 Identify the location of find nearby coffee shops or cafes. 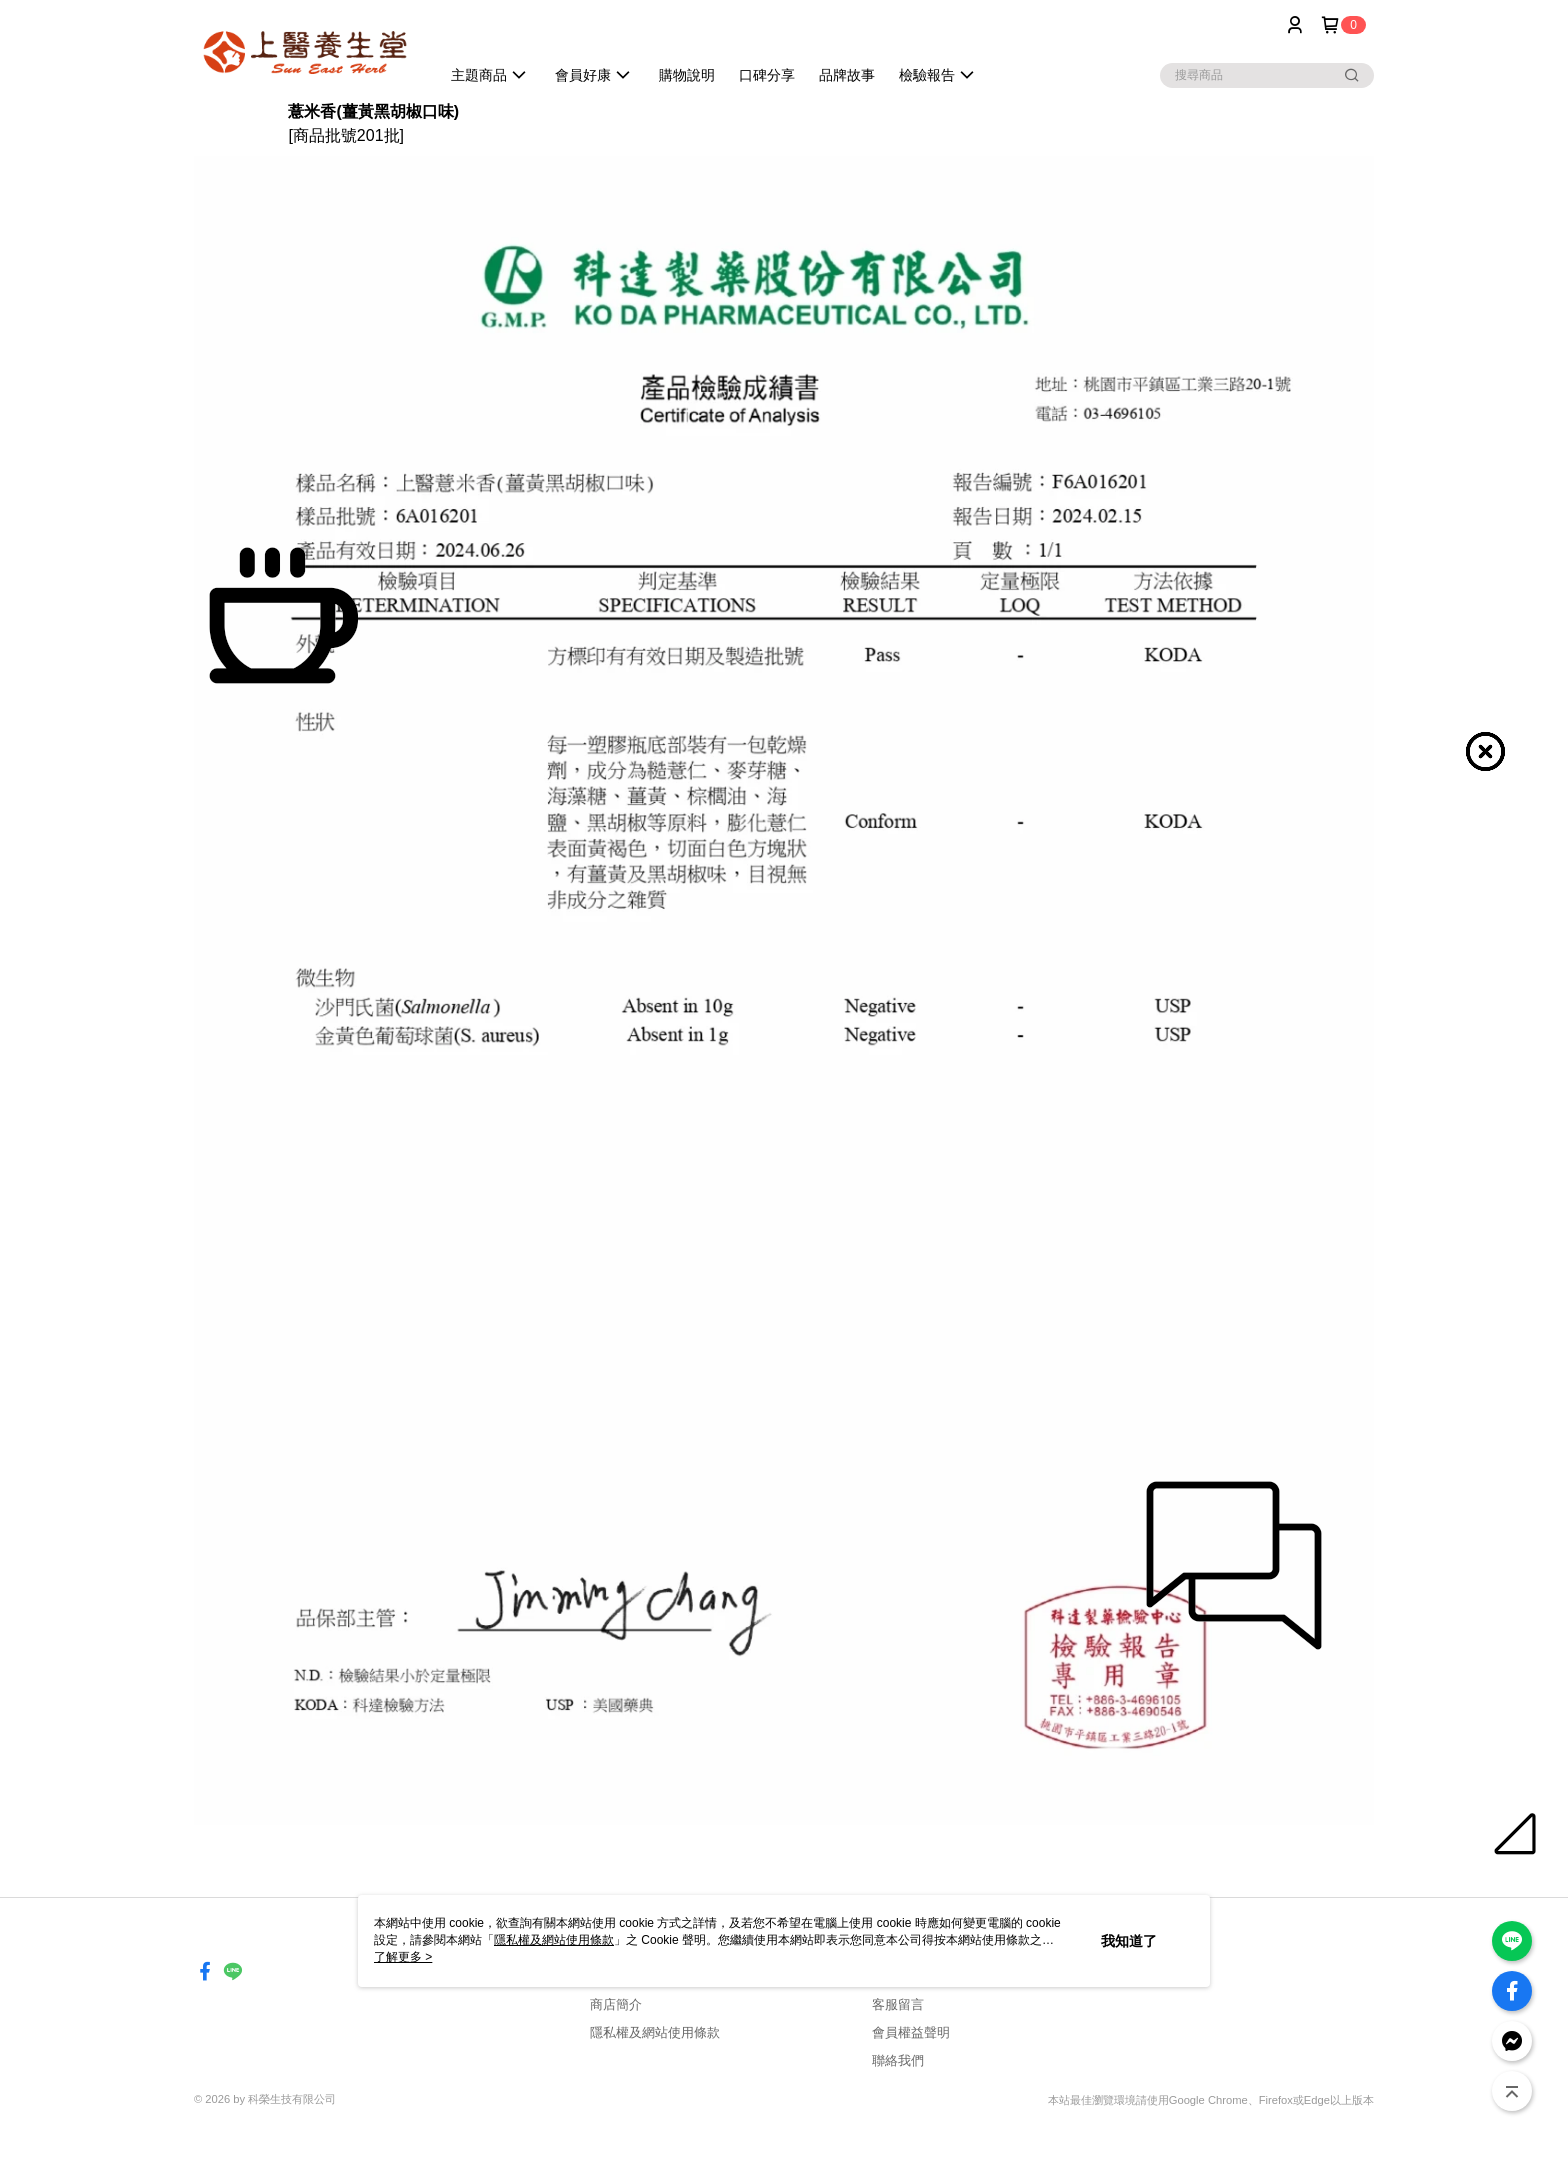
(277, 620).